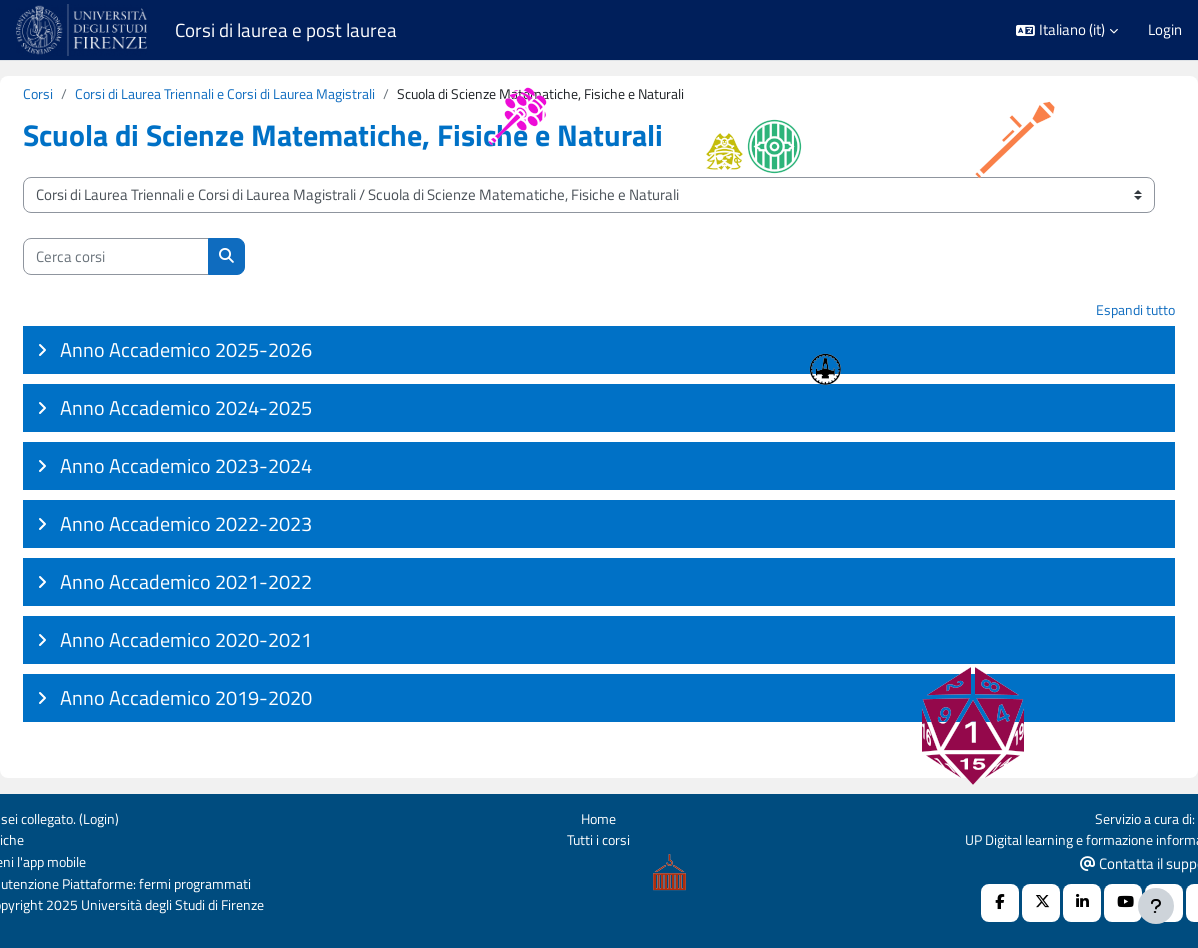 The height and width of the screenshot is (948, 1198). What do you see at coordinates (724, 151) in the screenshot?
I see `select pirate captain character or avatar` at bounding box center [724, 151].